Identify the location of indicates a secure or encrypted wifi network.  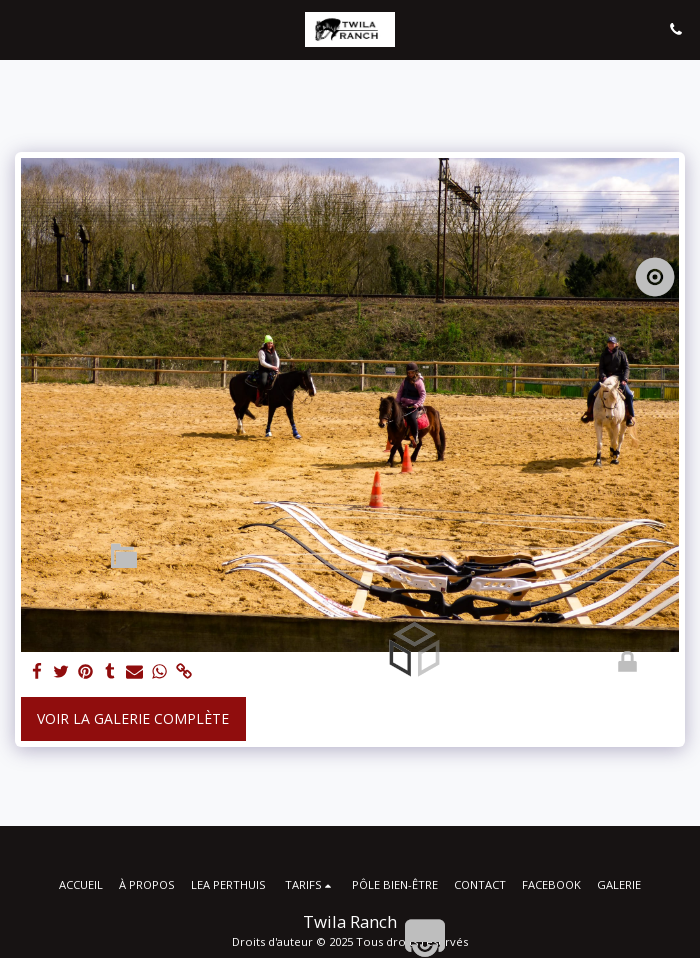
(627, 662).